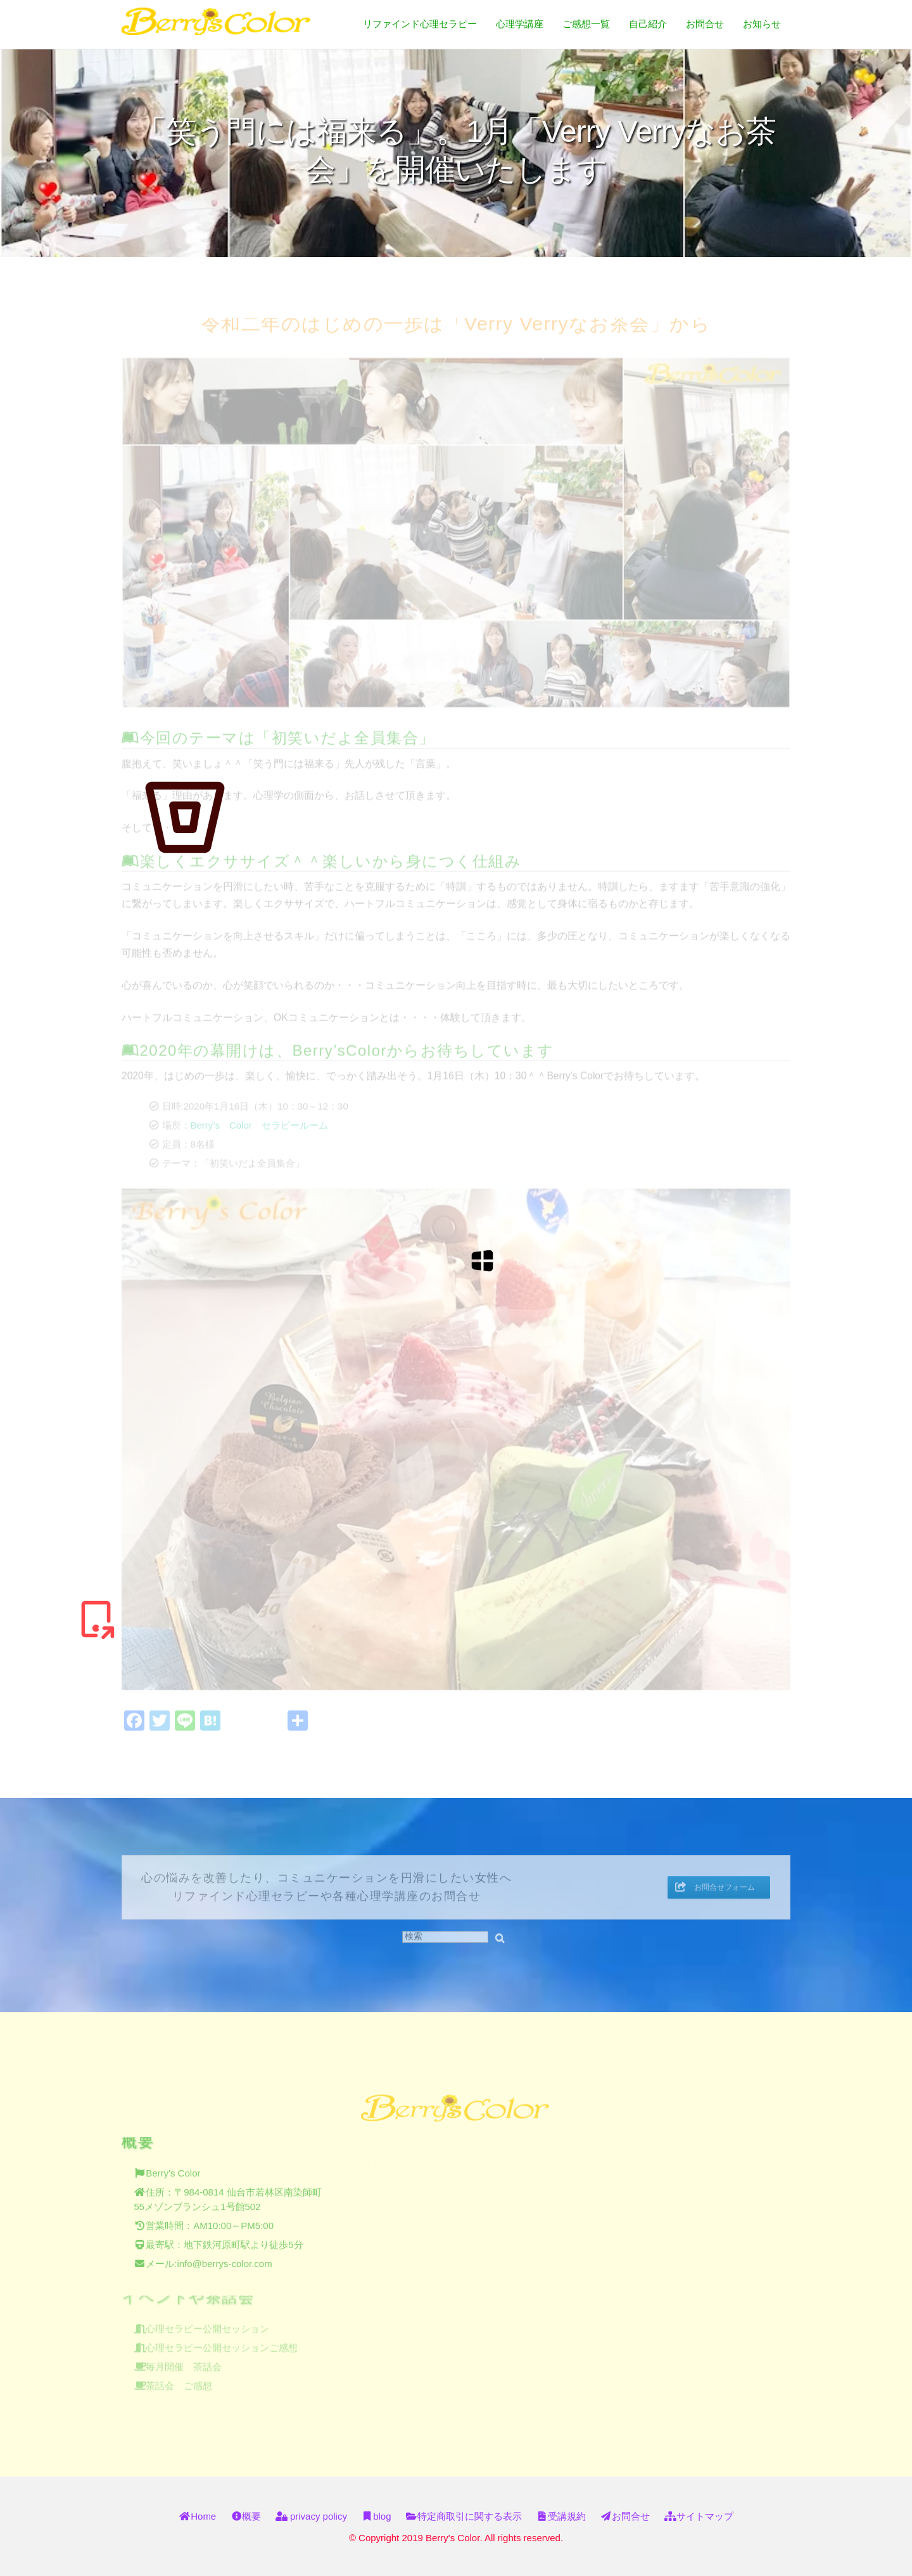 This screenshot has width=912, height=2576. What do you see at coordinates (96, 1619) in the screenshot?
I see `share content from tablet to another device` at bounding box center [96, 1619].